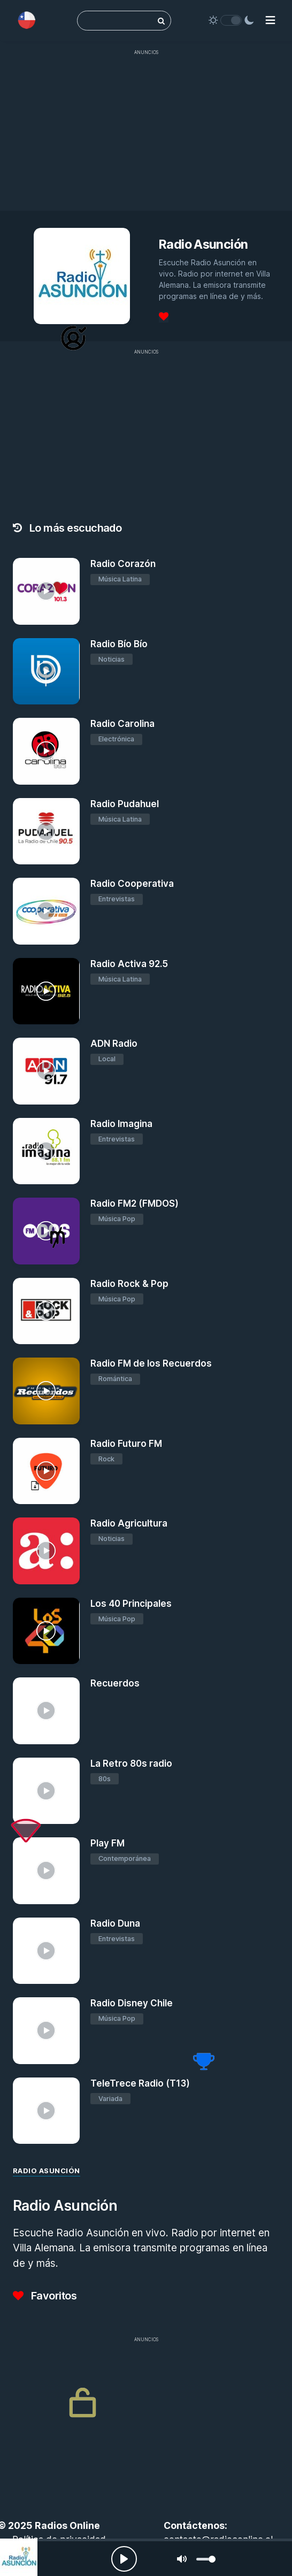  I want to click on unlocked or unsecured state, so click(82, 2404).